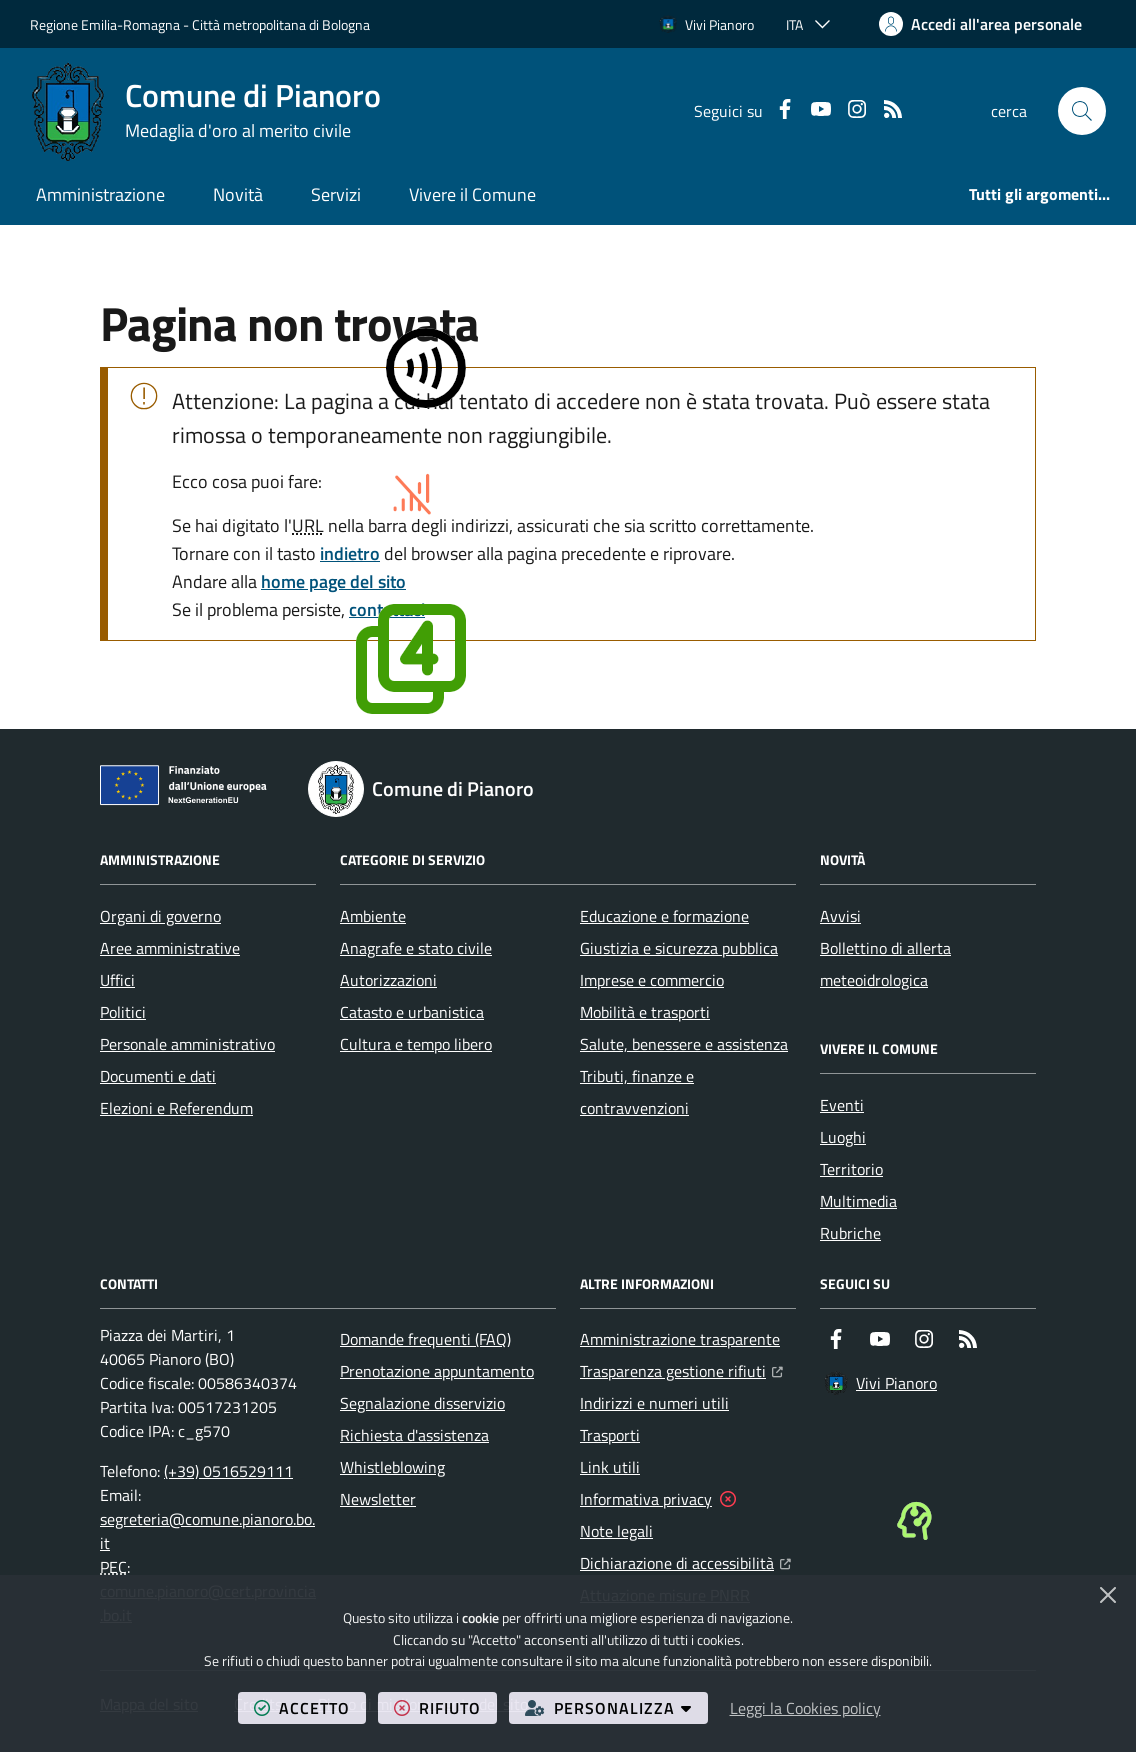  Describe the element at coordinates (411, 659) in the screenshot. I see `view item 4 in a collection or series` at that location.